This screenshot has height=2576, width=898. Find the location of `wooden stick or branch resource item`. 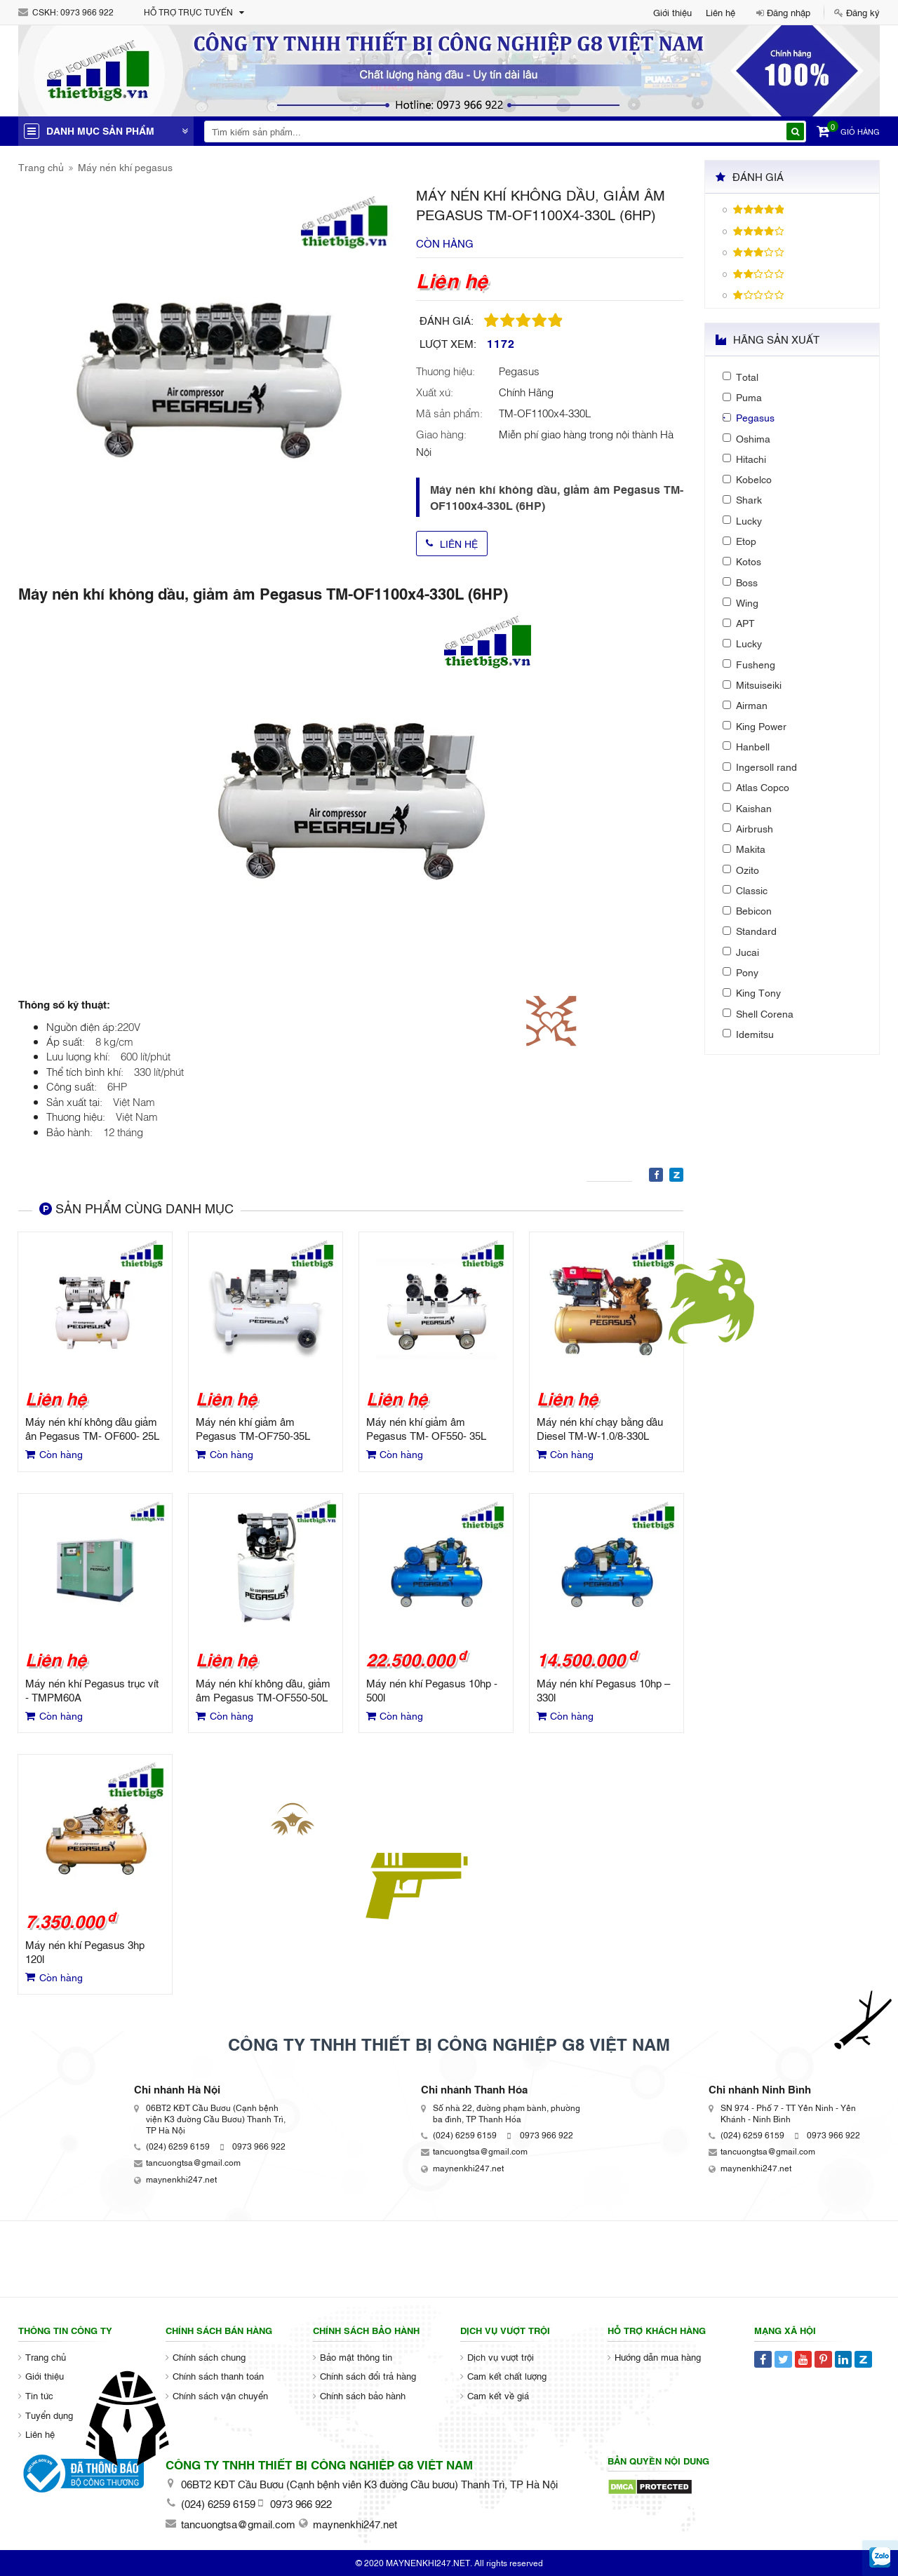

wooden stick or branch resource item is located at coordinates (863, 2020).